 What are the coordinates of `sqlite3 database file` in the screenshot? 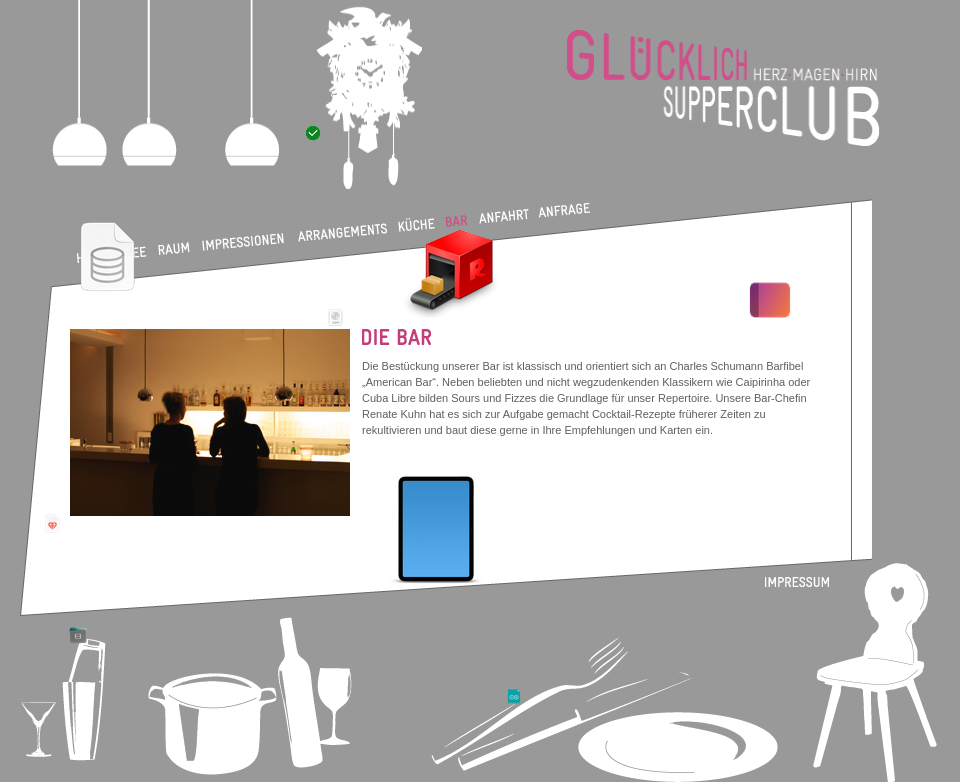 It's located at (107, 256).